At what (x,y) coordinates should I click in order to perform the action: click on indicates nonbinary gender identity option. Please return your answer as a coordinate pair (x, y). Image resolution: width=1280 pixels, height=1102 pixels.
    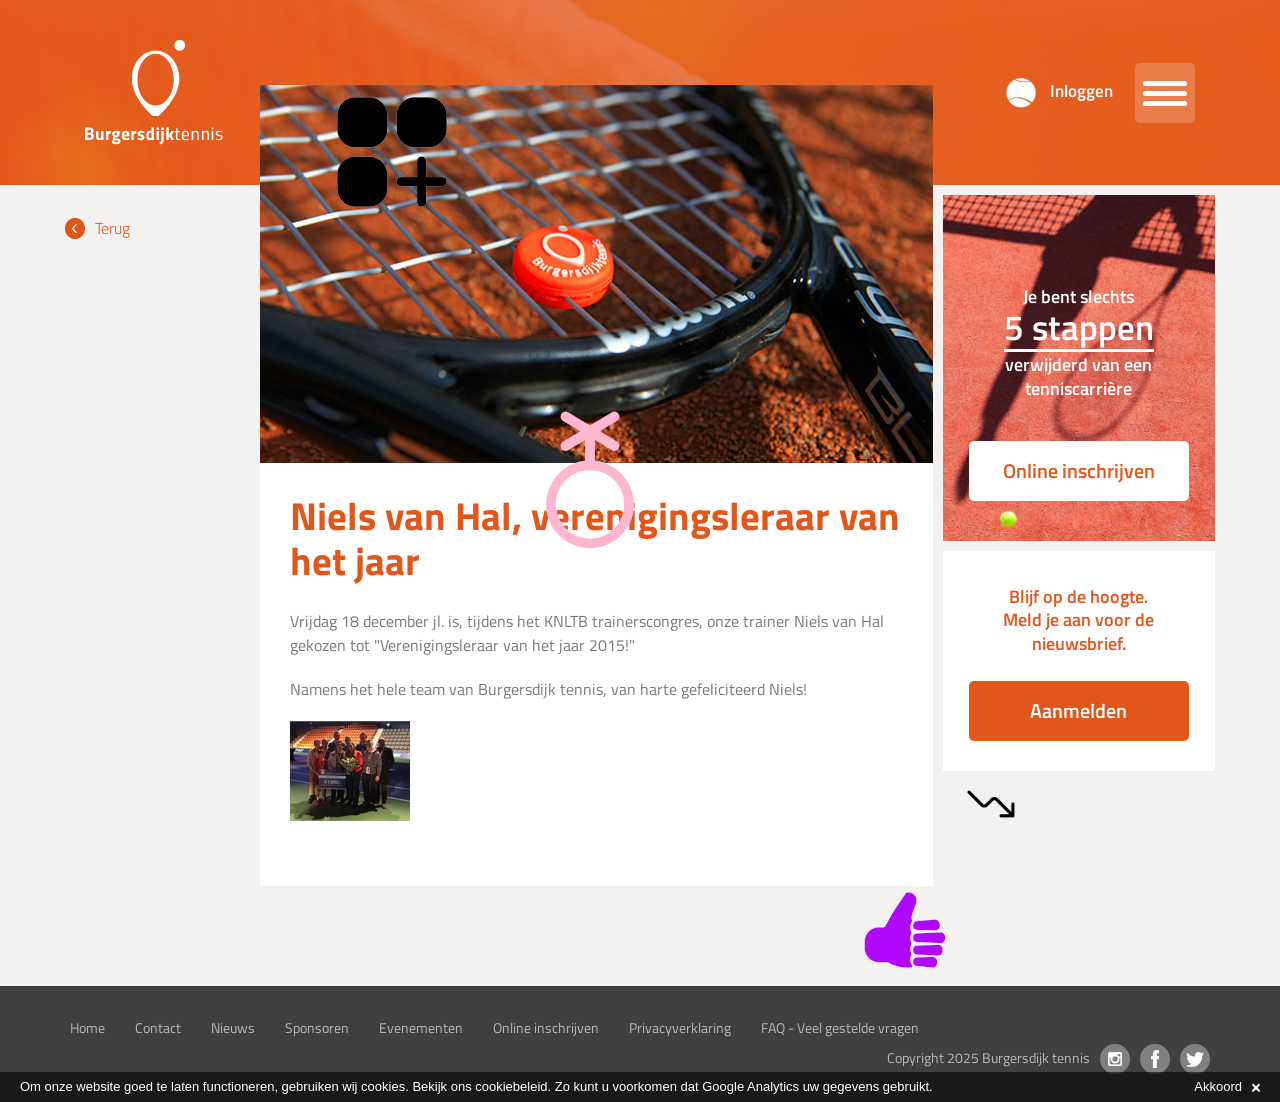
    Looking at the image, I should click on (590, 480).